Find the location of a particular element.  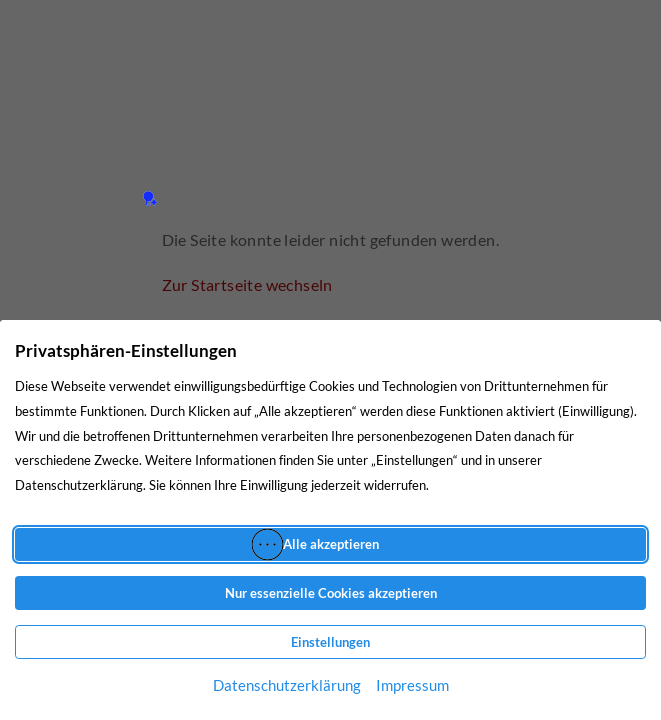

access AI-powered suggestions or insights is located at coordinates (150, 199).